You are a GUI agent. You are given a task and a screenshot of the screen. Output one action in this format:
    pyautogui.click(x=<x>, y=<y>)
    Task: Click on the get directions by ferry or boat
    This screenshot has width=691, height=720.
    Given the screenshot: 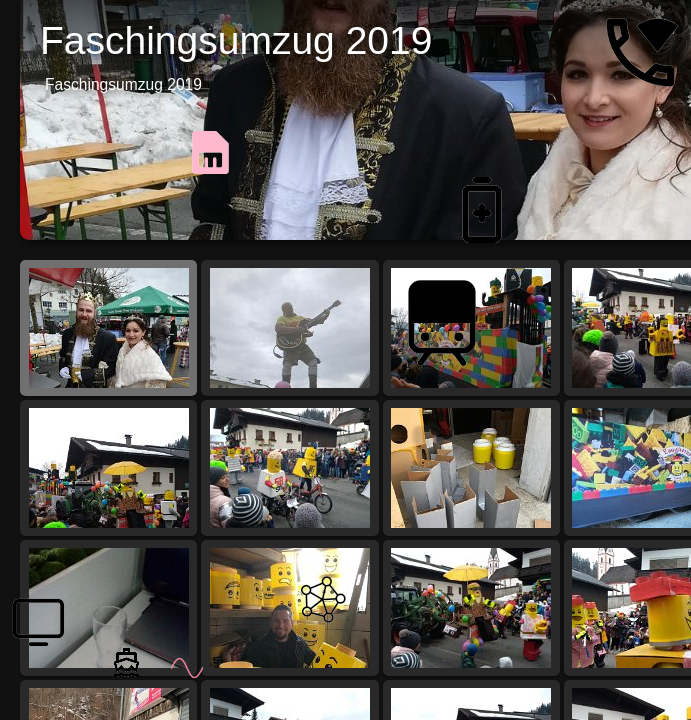 What is the action you would take?
    pyautogui.click(x=126, y=662)
    